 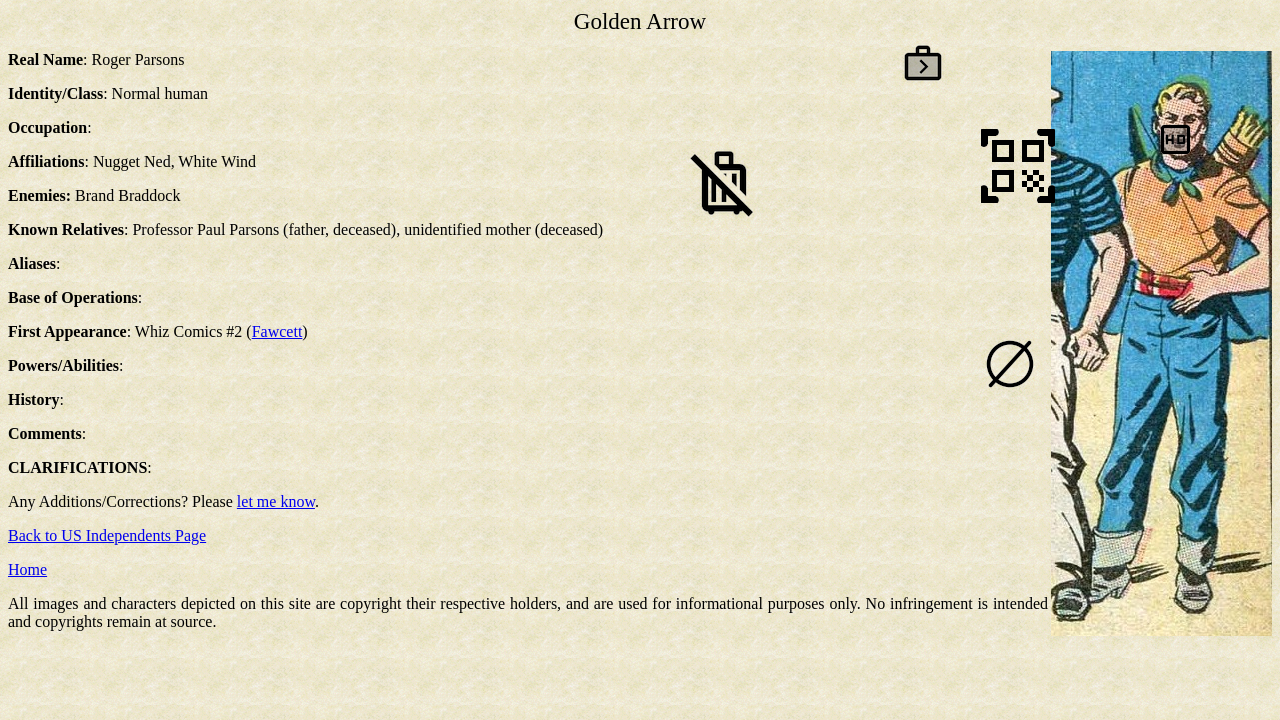 What do you see at coordinates (923, 62) in the screenshot?
I see `schedule task for next week` at bounding box center [923, 62].